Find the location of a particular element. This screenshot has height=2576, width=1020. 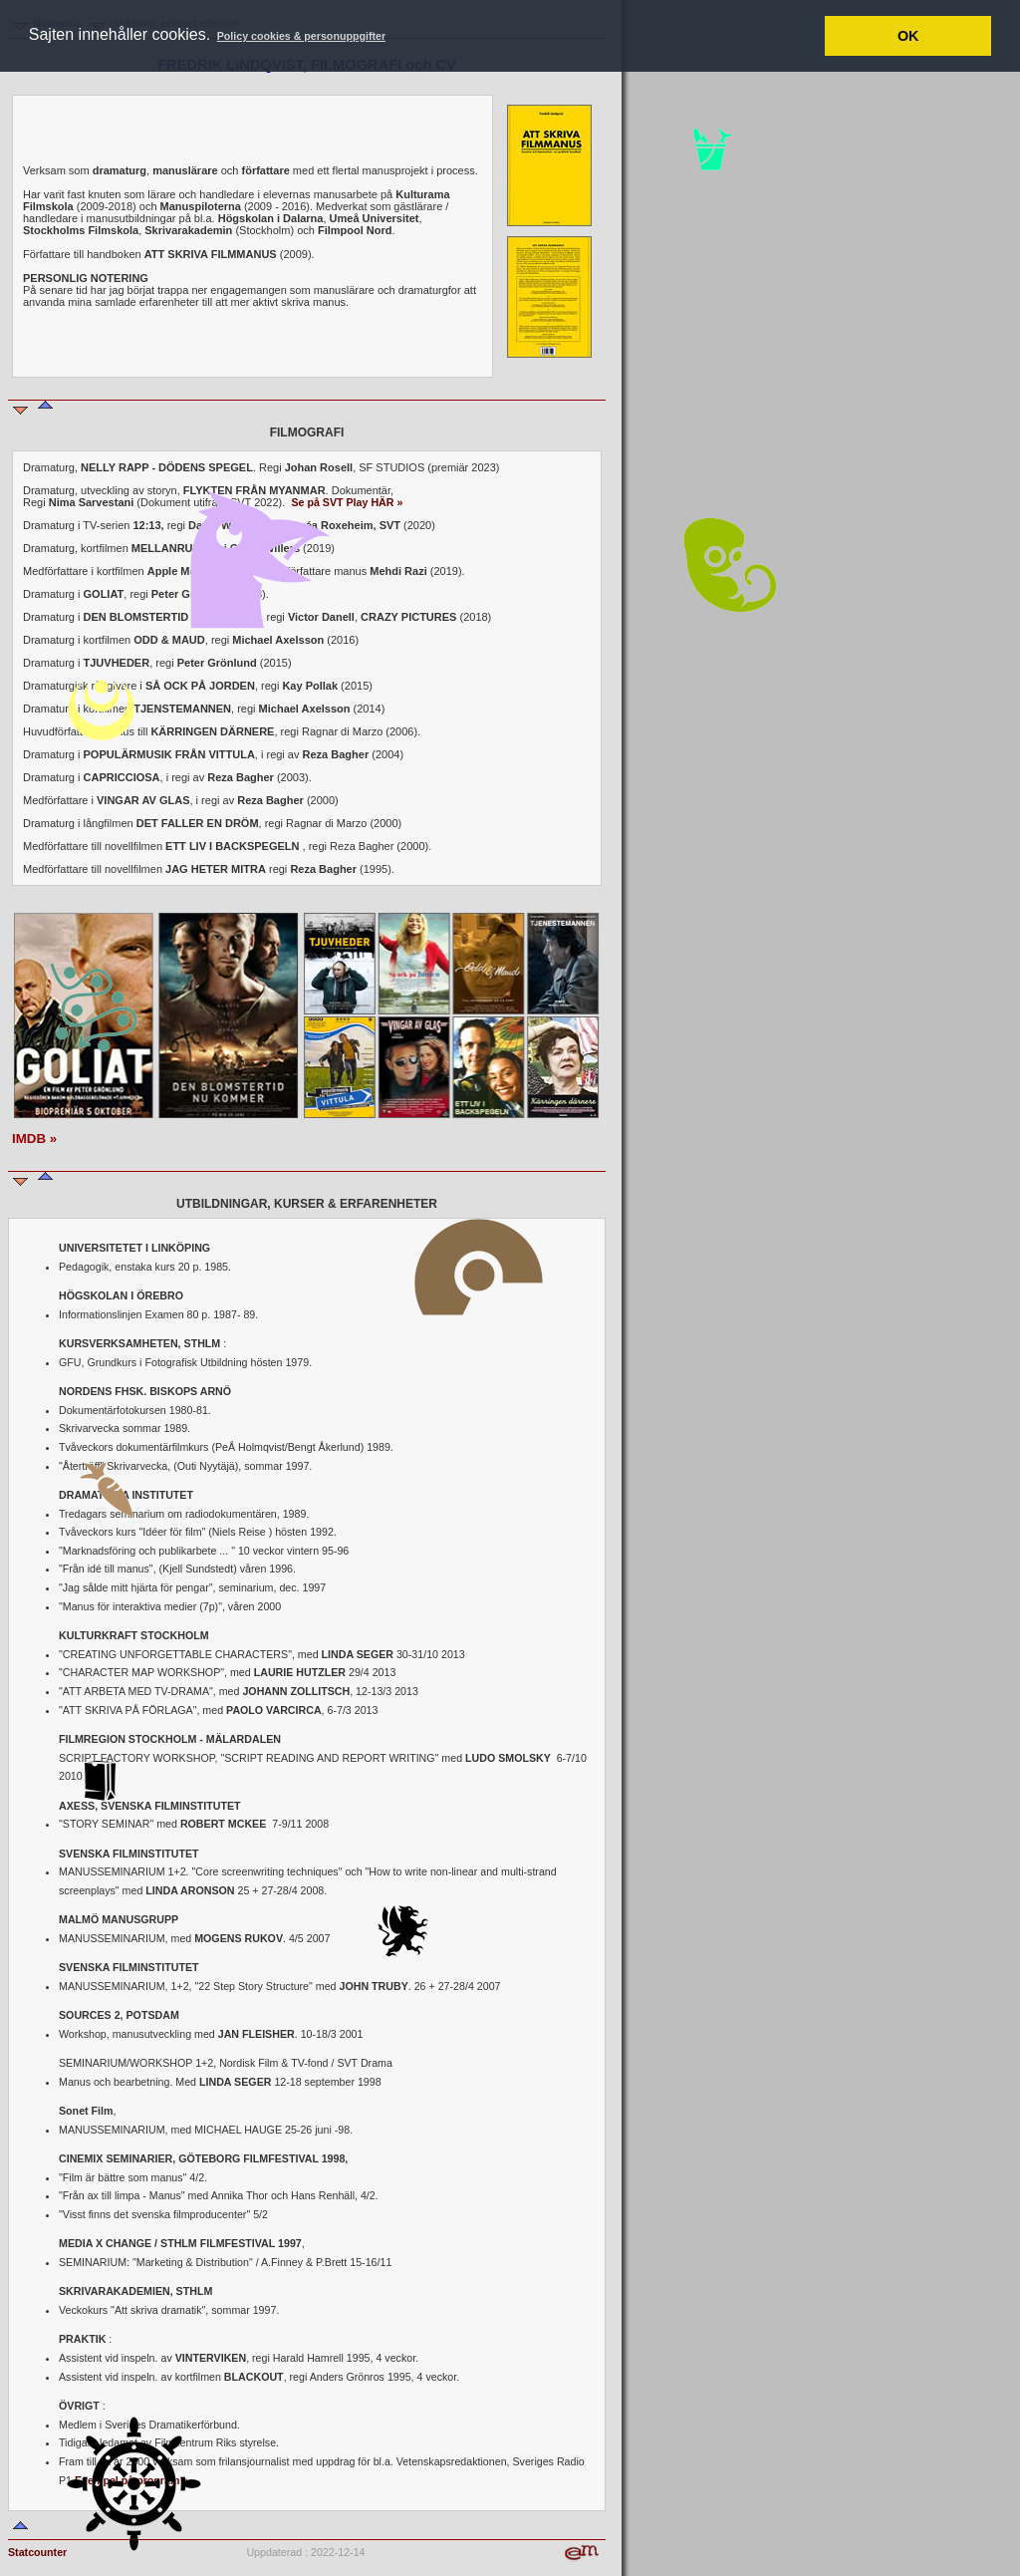

fantasy game faction or guild emblem is located at coordinates (402, 1930).